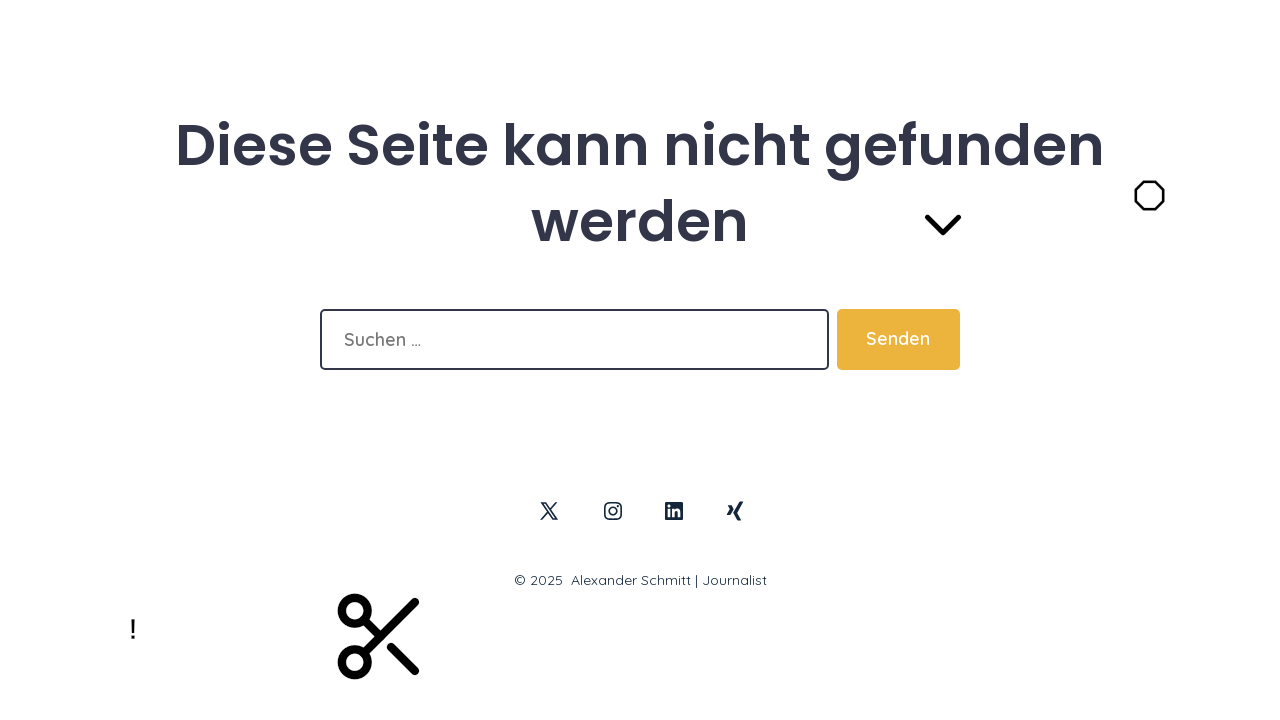 The height and width of the screenshot is (720, 1280). I want to click on stop or halt action indicator, so click(1149, 195).